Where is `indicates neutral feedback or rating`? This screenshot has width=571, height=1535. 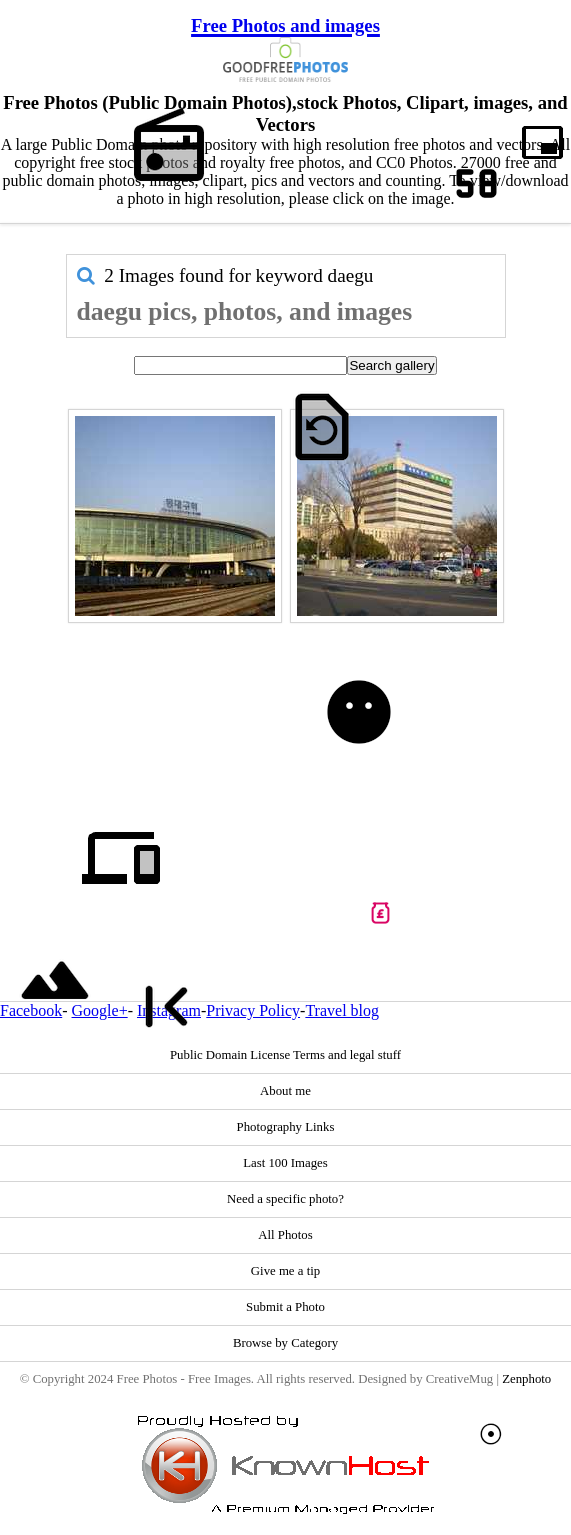 indicates neutral feedback or rating is located at coordinates (359, 712).